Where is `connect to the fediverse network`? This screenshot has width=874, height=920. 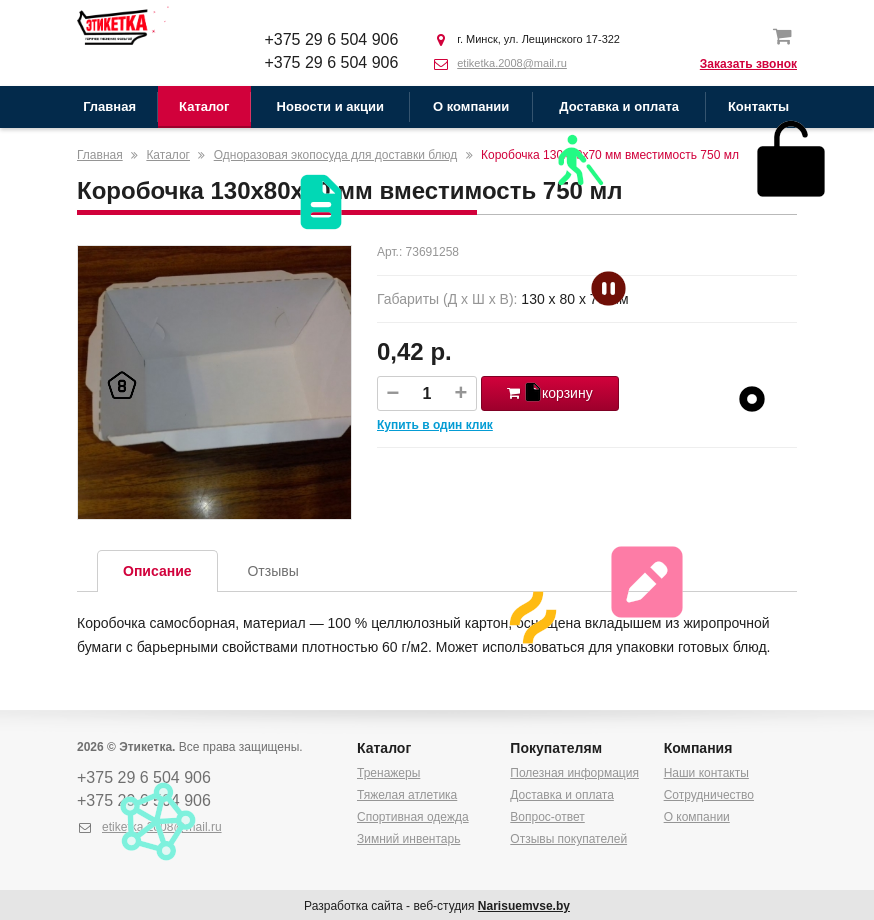 connect to the fediverse network is located at coordinates (156, 821).